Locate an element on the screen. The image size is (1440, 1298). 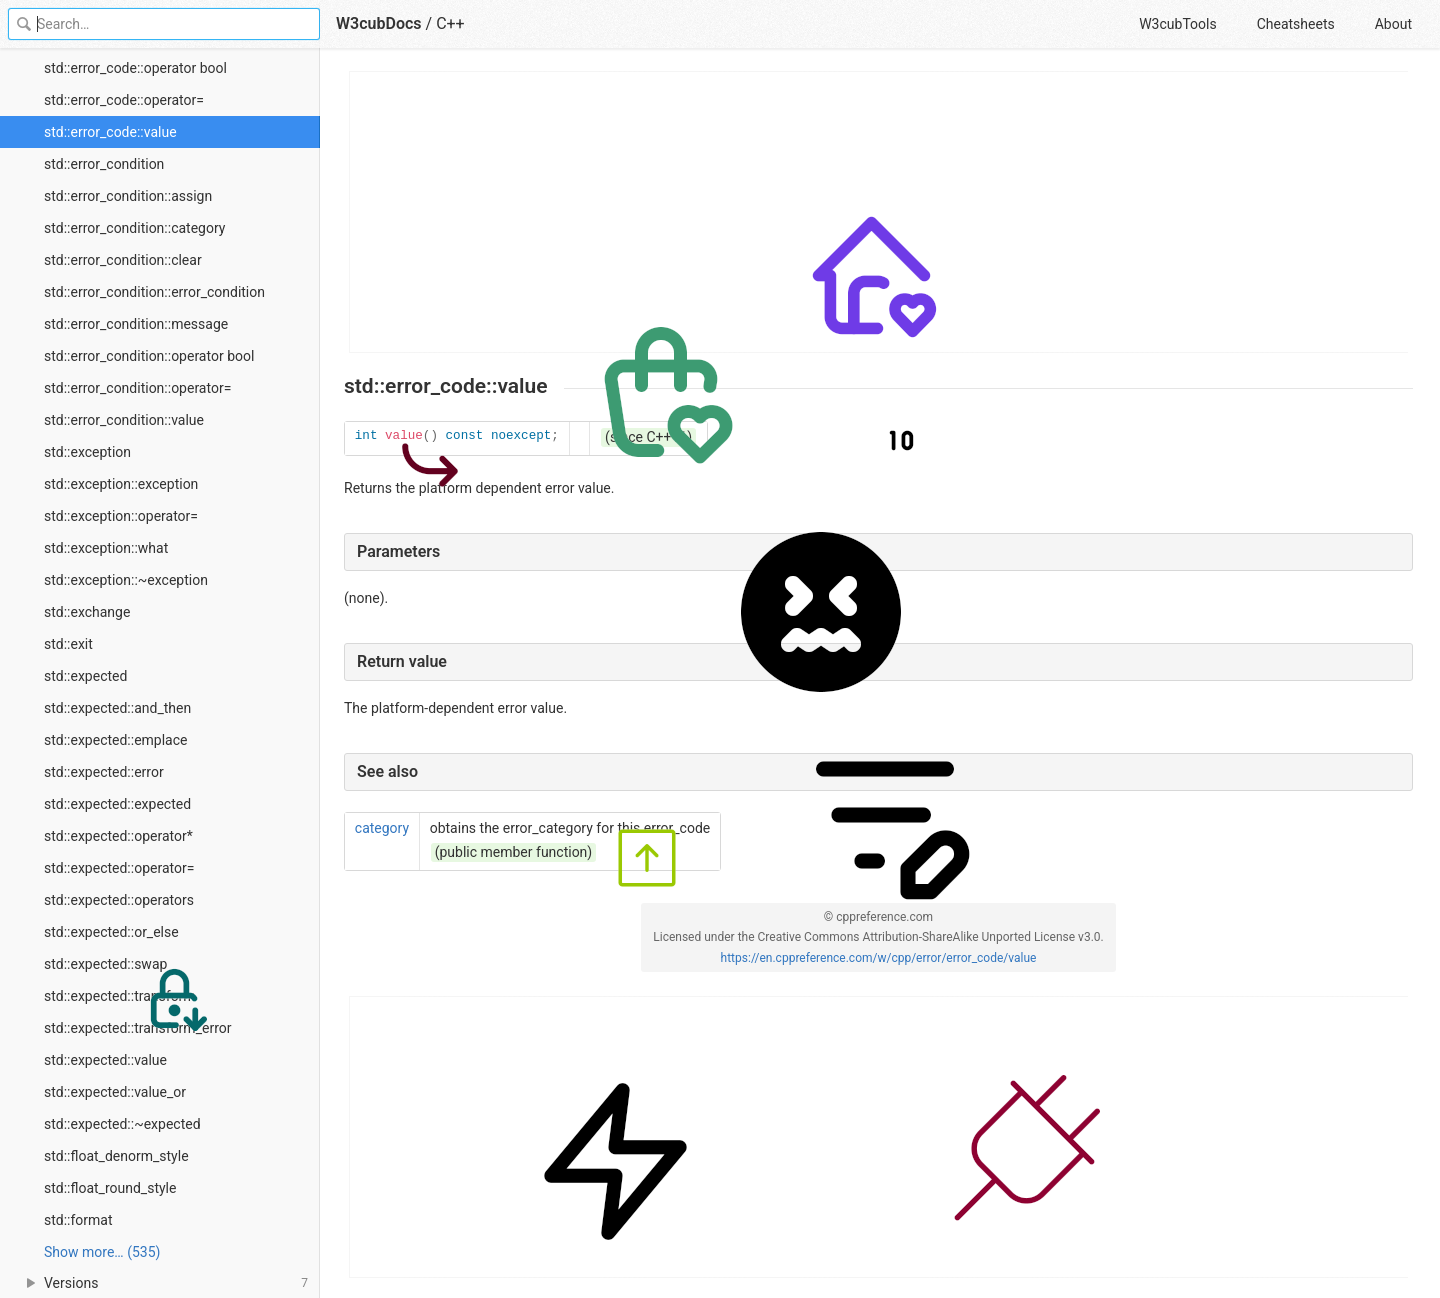
upload a file or content is located at coordinates (647, 858).